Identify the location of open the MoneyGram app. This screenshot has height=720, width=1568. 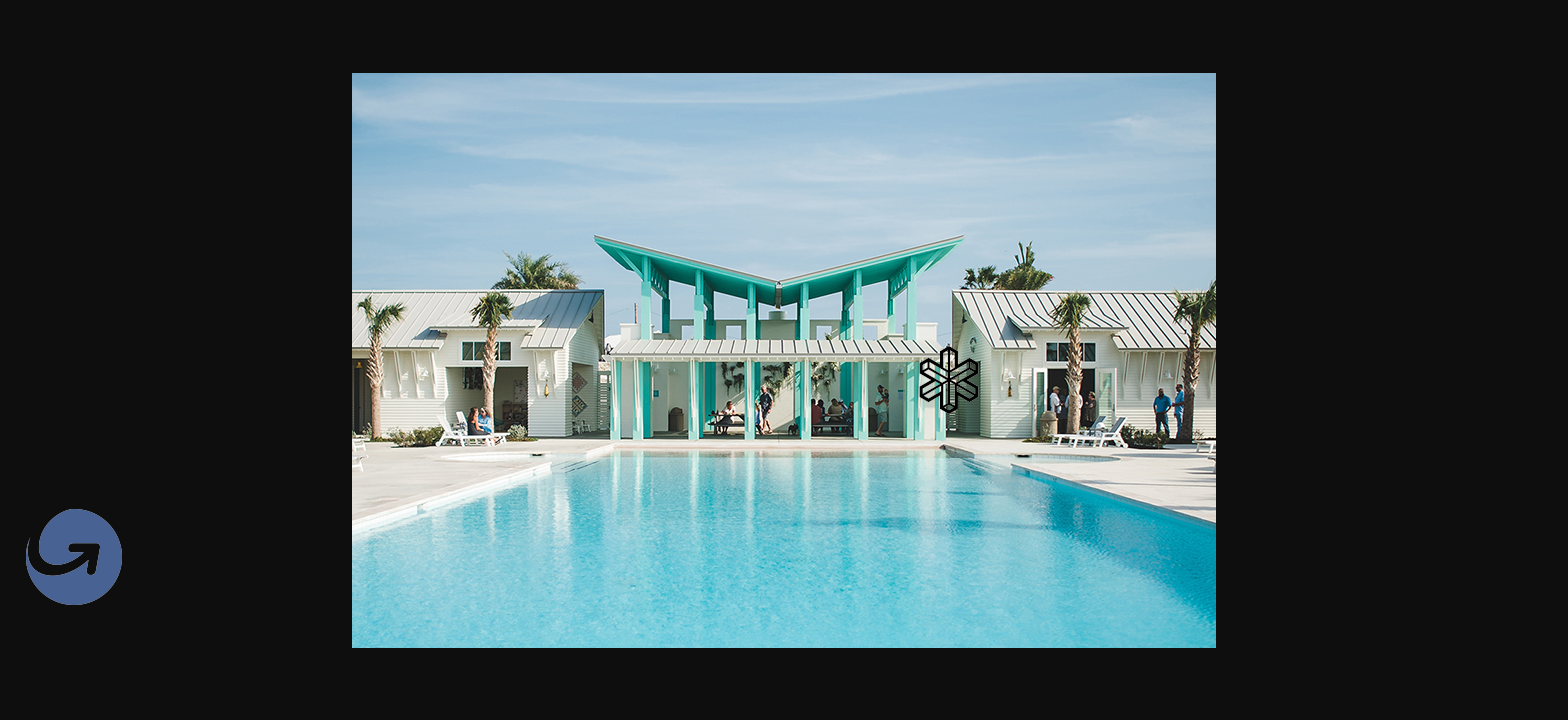
(74, 557).